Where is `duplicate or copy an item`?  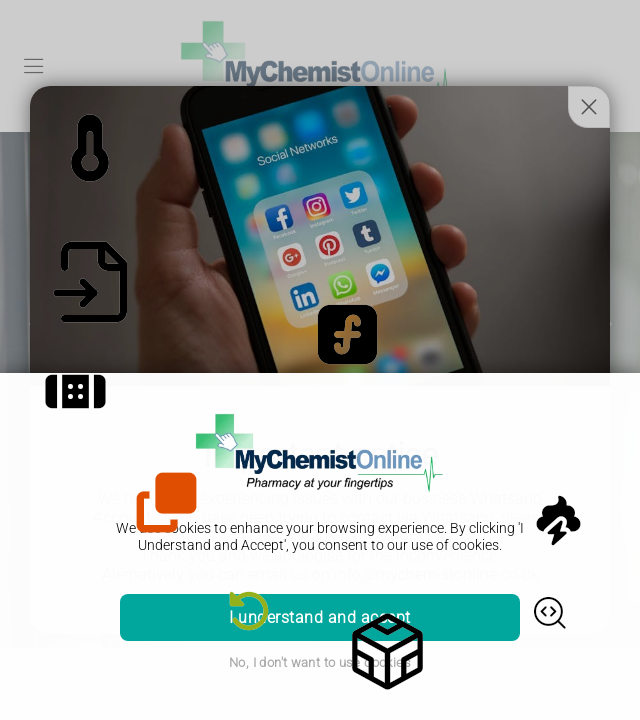 duplicate or copy an item is located at coordinates (166, 502).